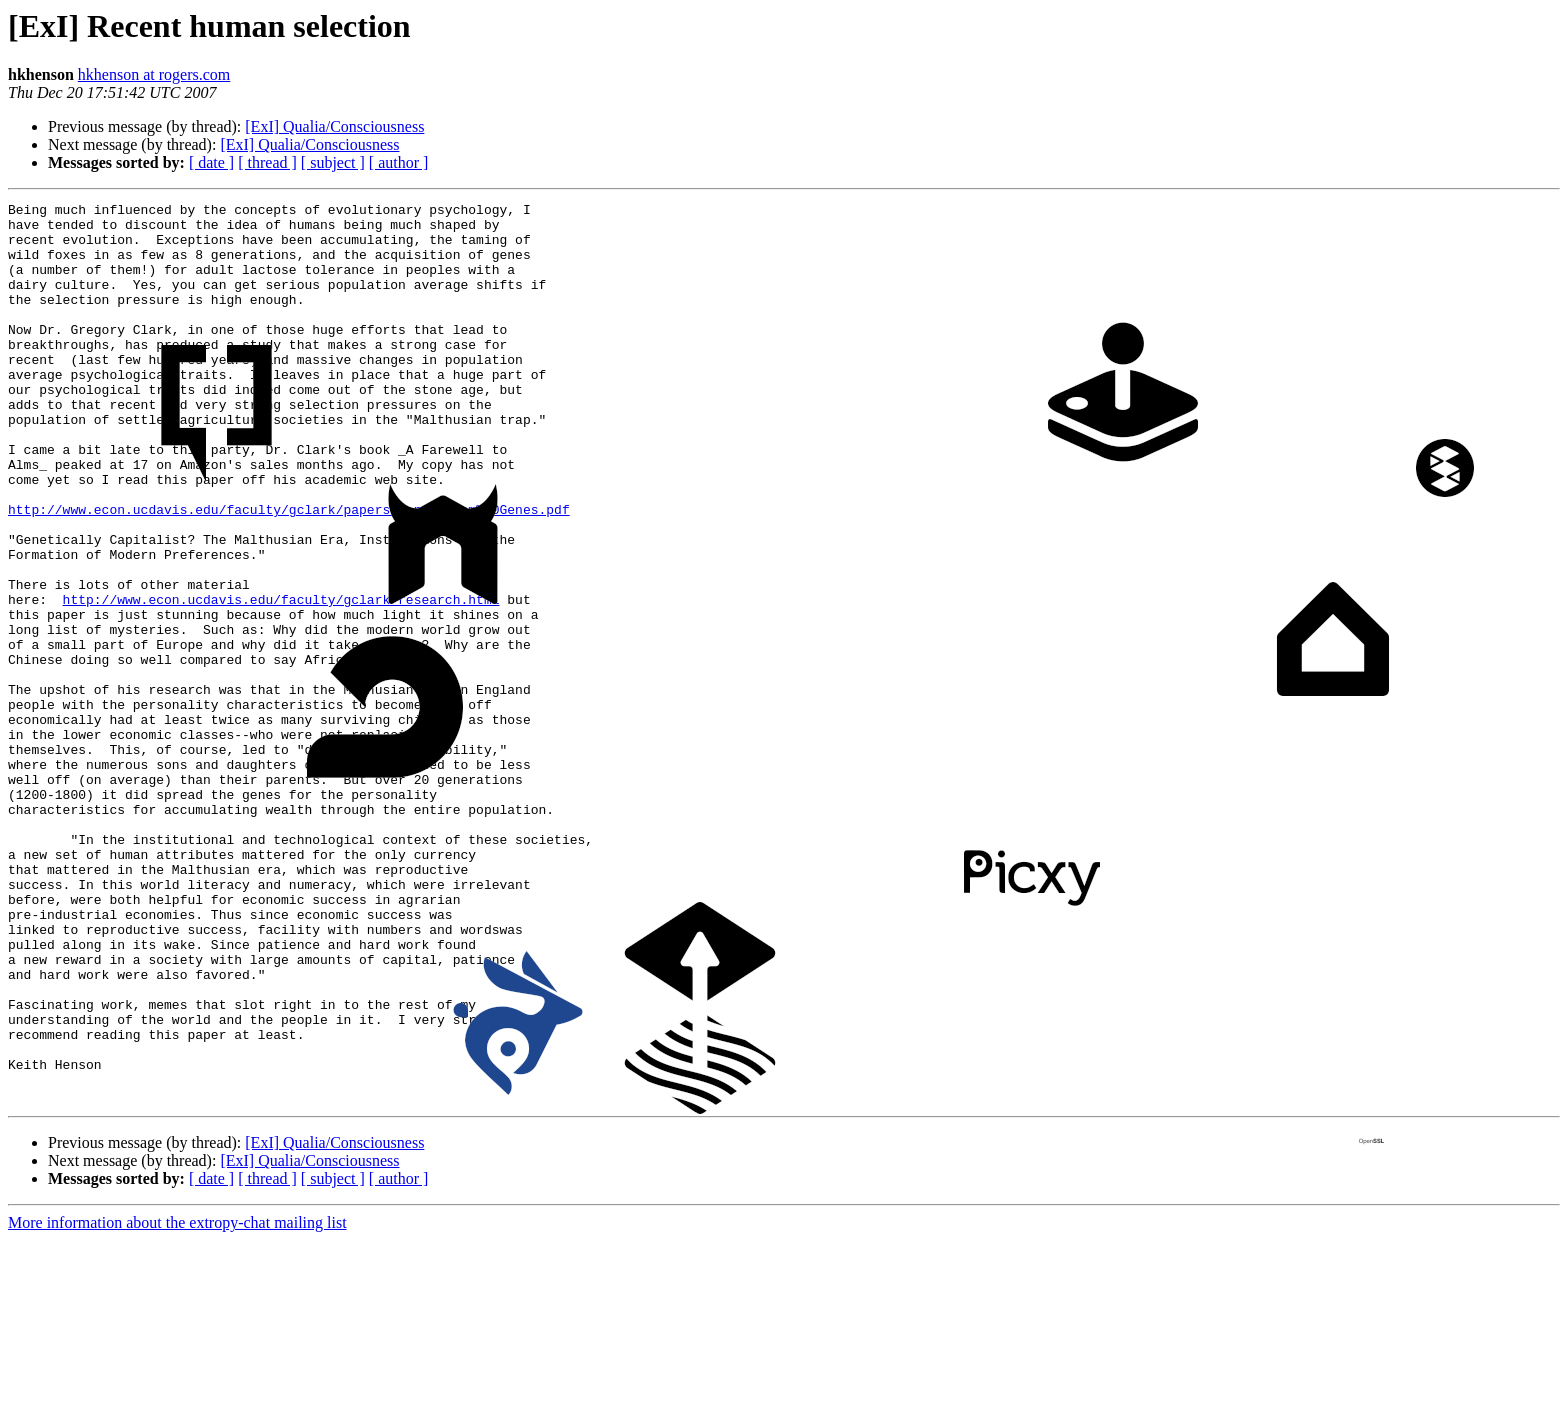 Image resolution: width=1568 pixels, height=1420 pixels. What do you see at coordinates (1333, 639) in the screenshot?
I see `open google home app` at bounding box center [1333, 639].